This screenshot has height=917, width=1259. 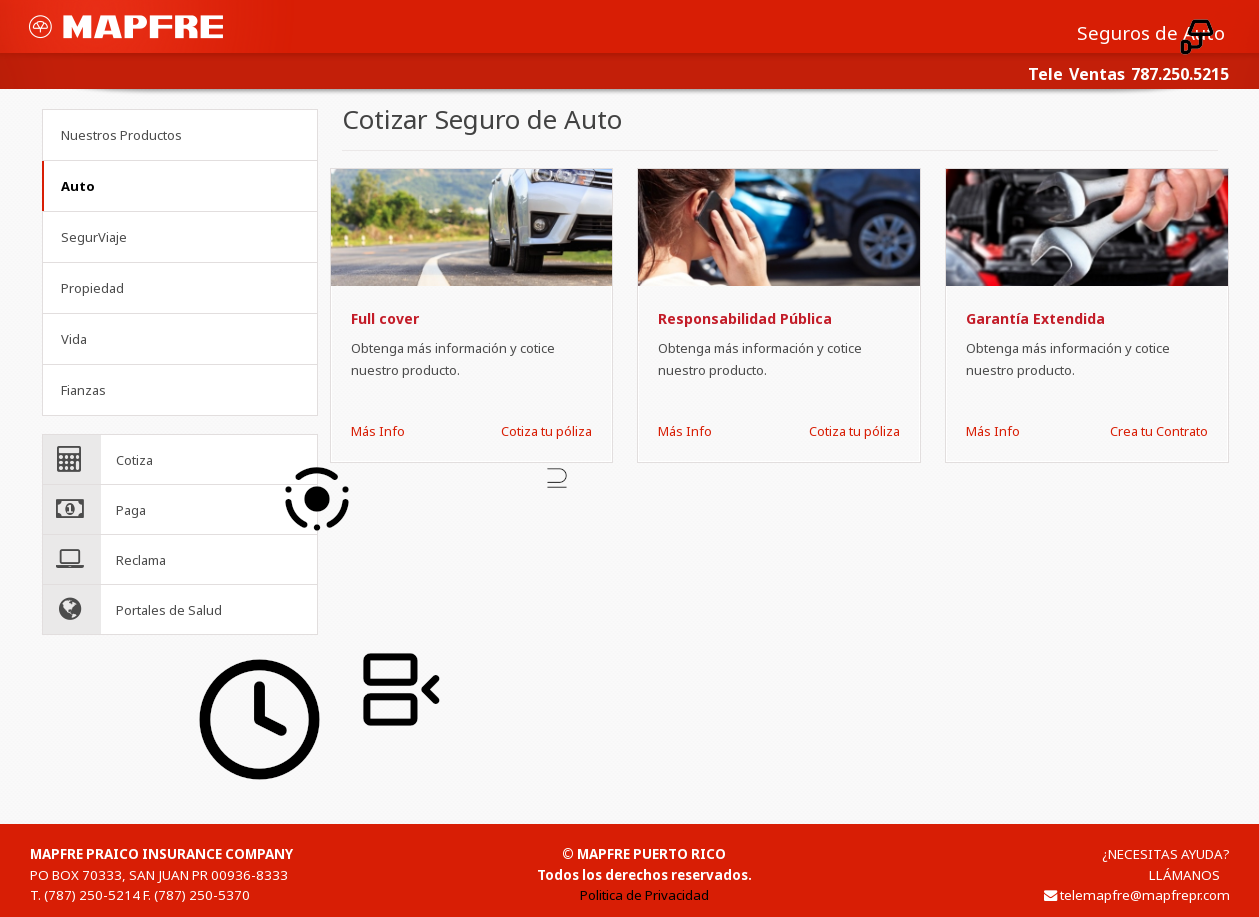 I want to click on access science or chemistry features, so click(x=317, y=499).